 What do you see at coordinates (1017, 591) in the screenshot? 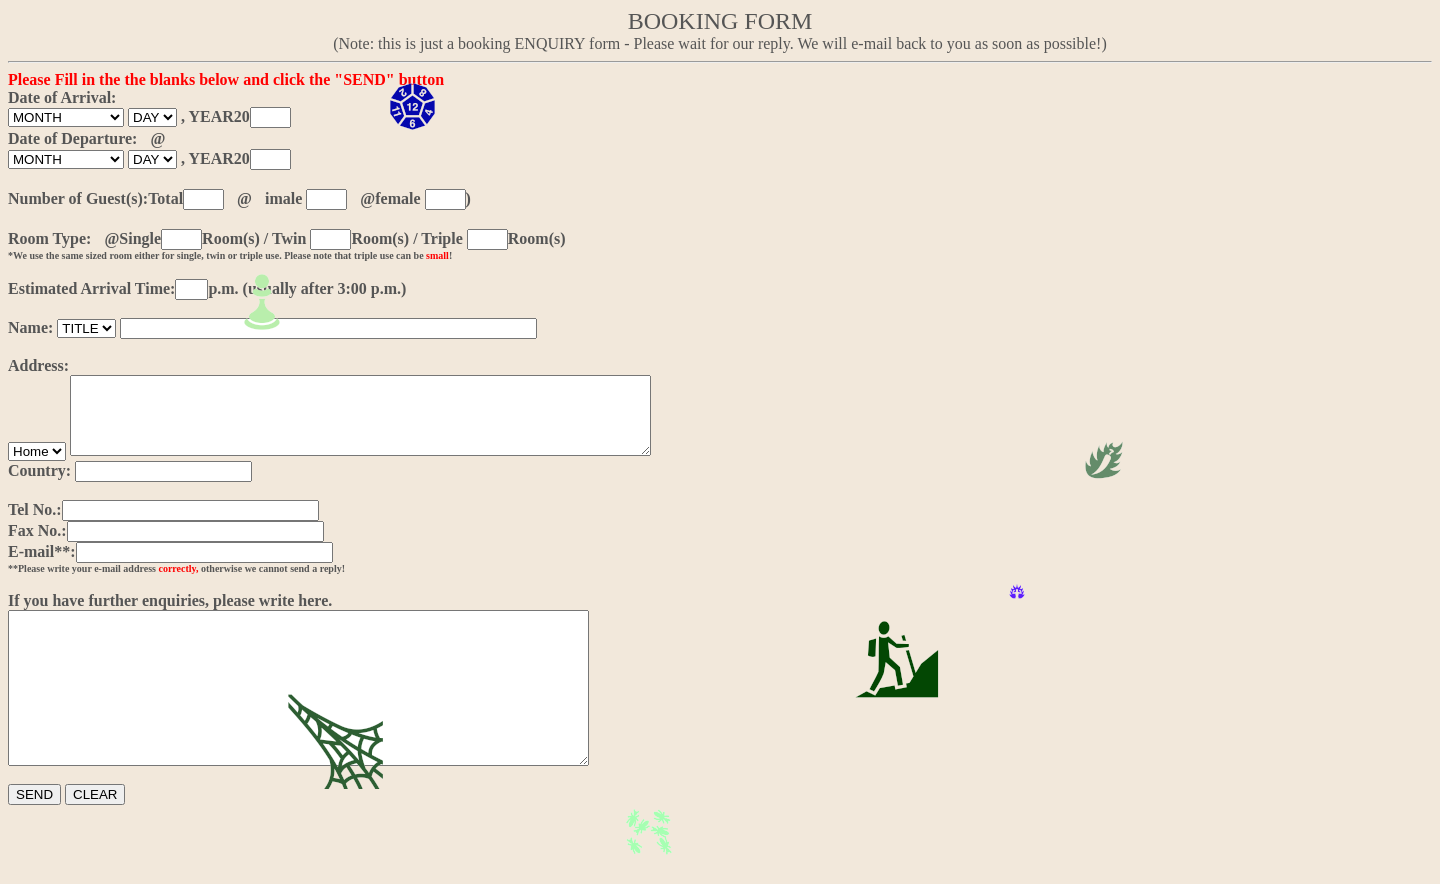
I see `activate a power-up or special ability` at bounding box center [1017, 591].